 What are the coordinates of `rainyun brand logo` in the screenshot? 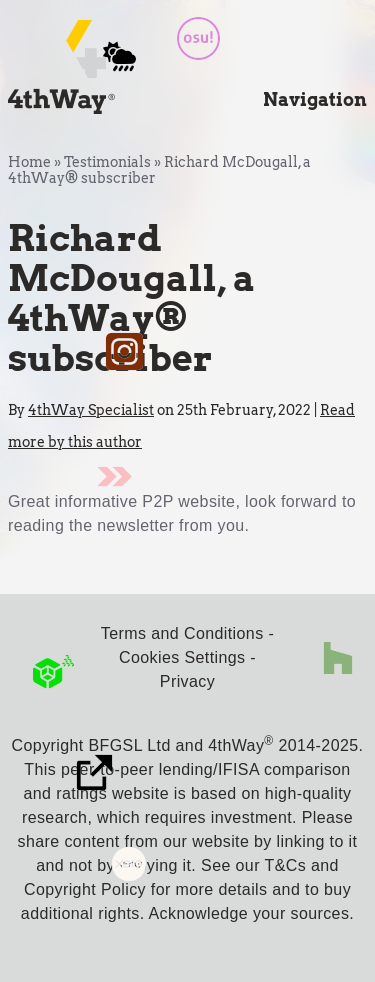 It's located at (119, 56).